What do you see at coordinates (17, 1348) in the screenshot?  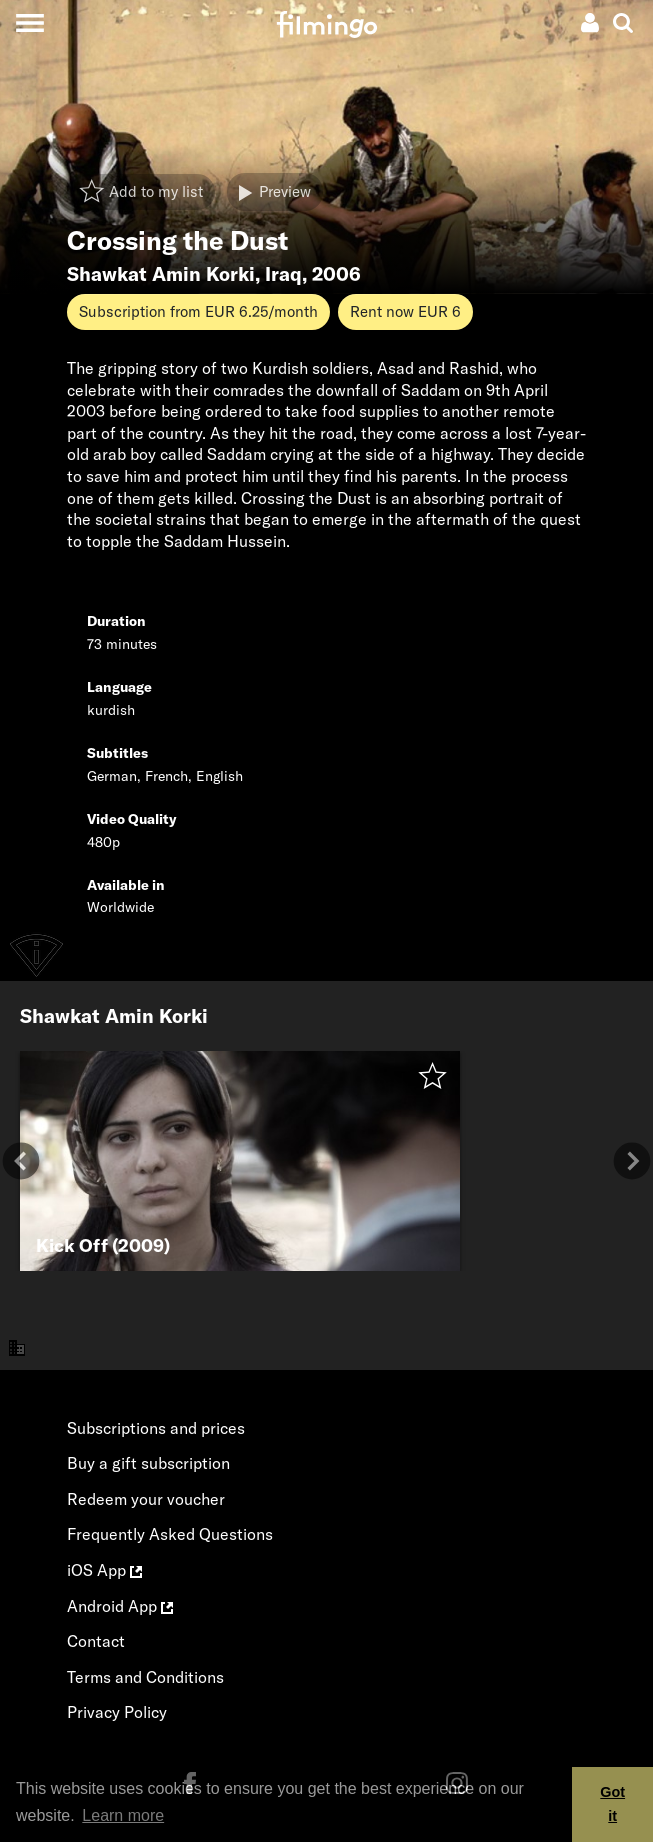 I see `view company or organization profile` at bounding box center [17, 1348].